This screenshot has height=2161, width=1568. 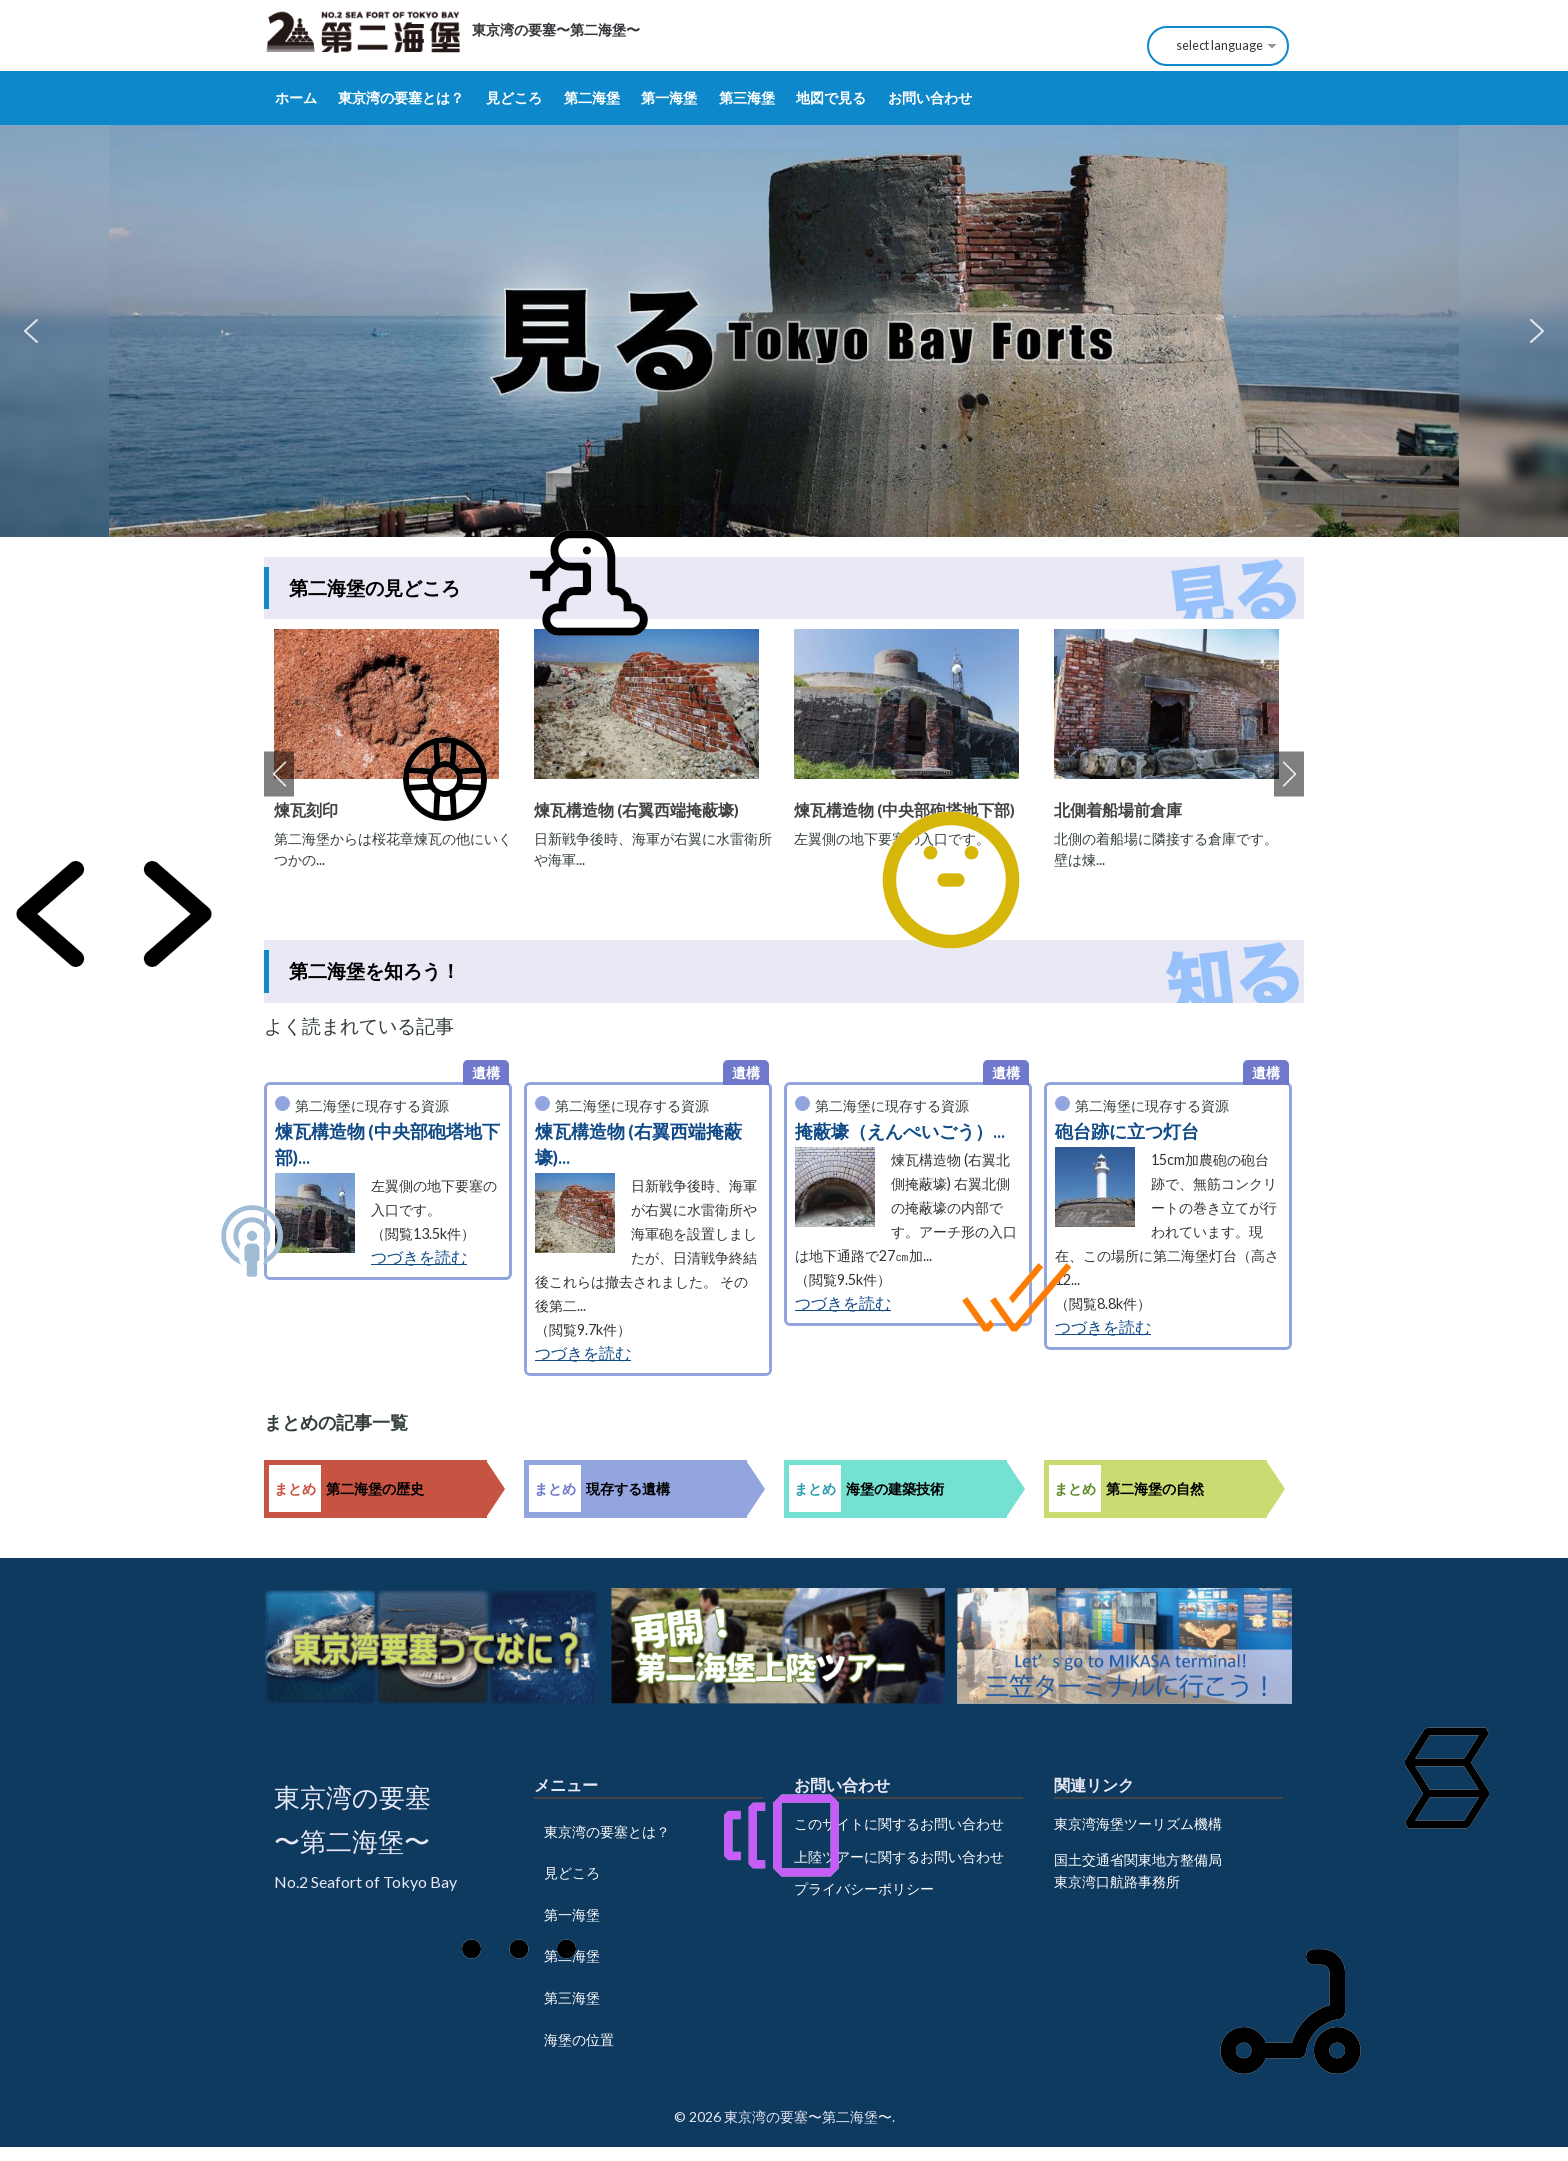 I want to click on select scooter as transportation mode, so click(x=1290, y=2011).